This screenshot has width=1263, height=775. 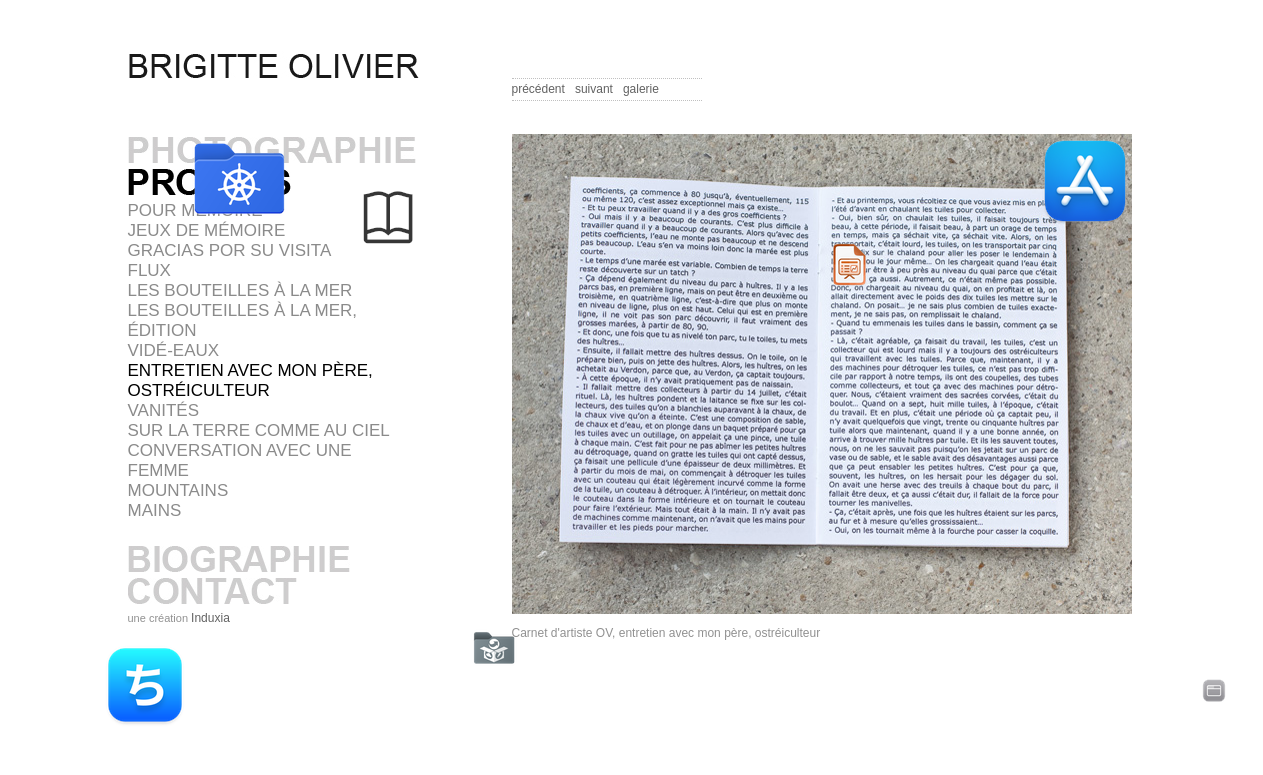 I want to click on open the App Store to browse and download apps, so click(x=1085, y=181).